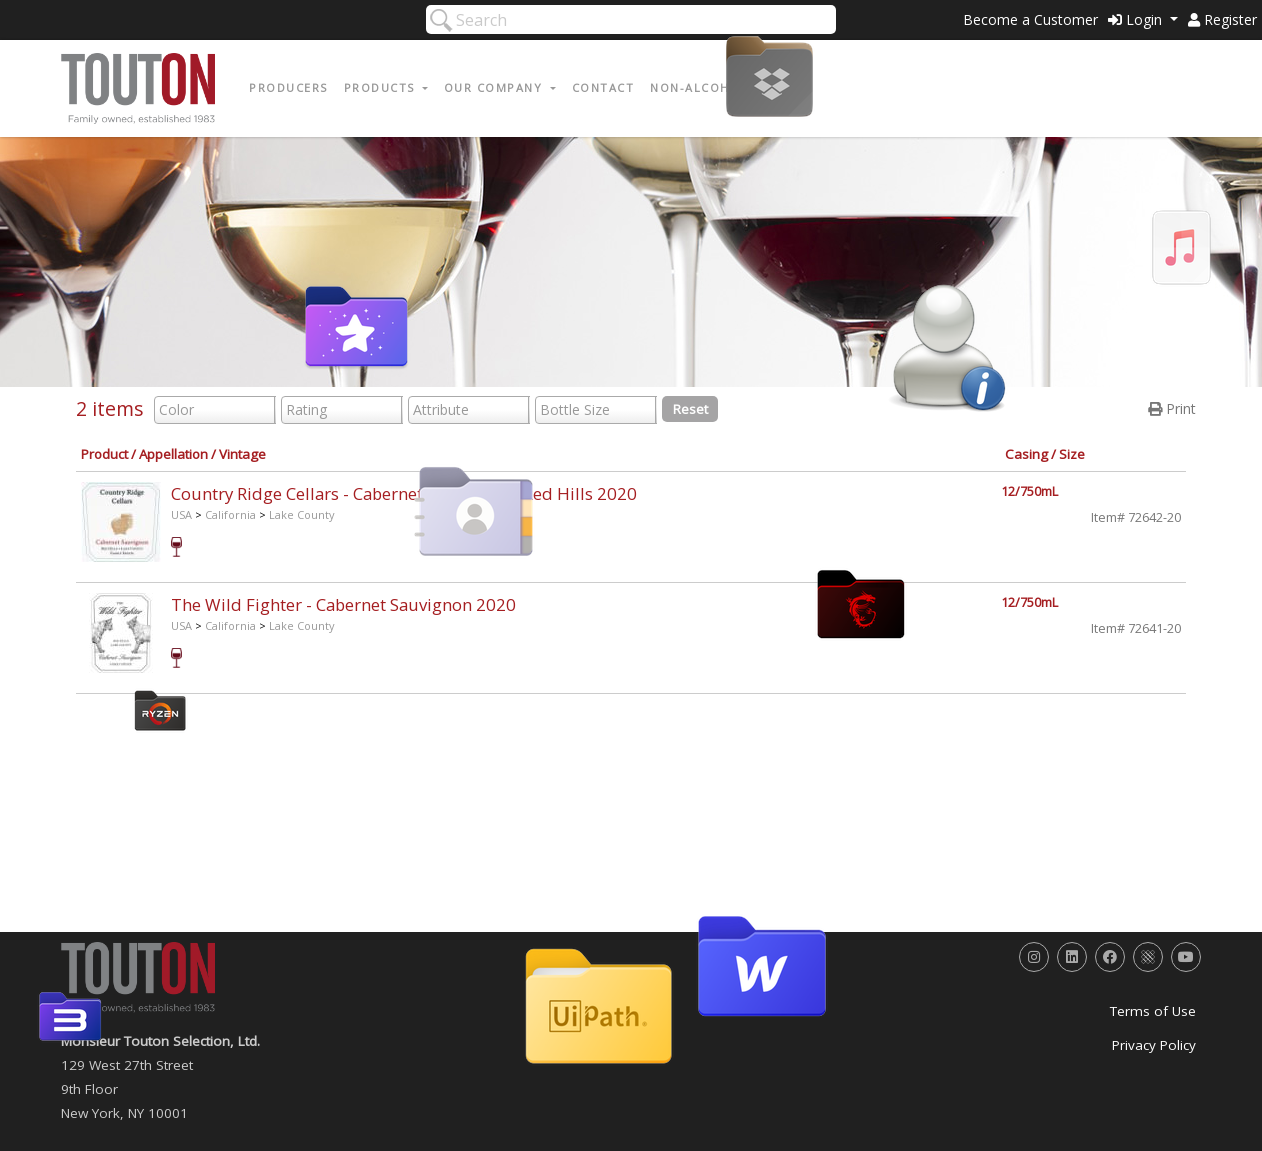 The image size is (1262, 1151). What do you see at coordinates (860, 606) in the screenshot?
I see `open msi-branded files folder` at bounding box center [860, 606].